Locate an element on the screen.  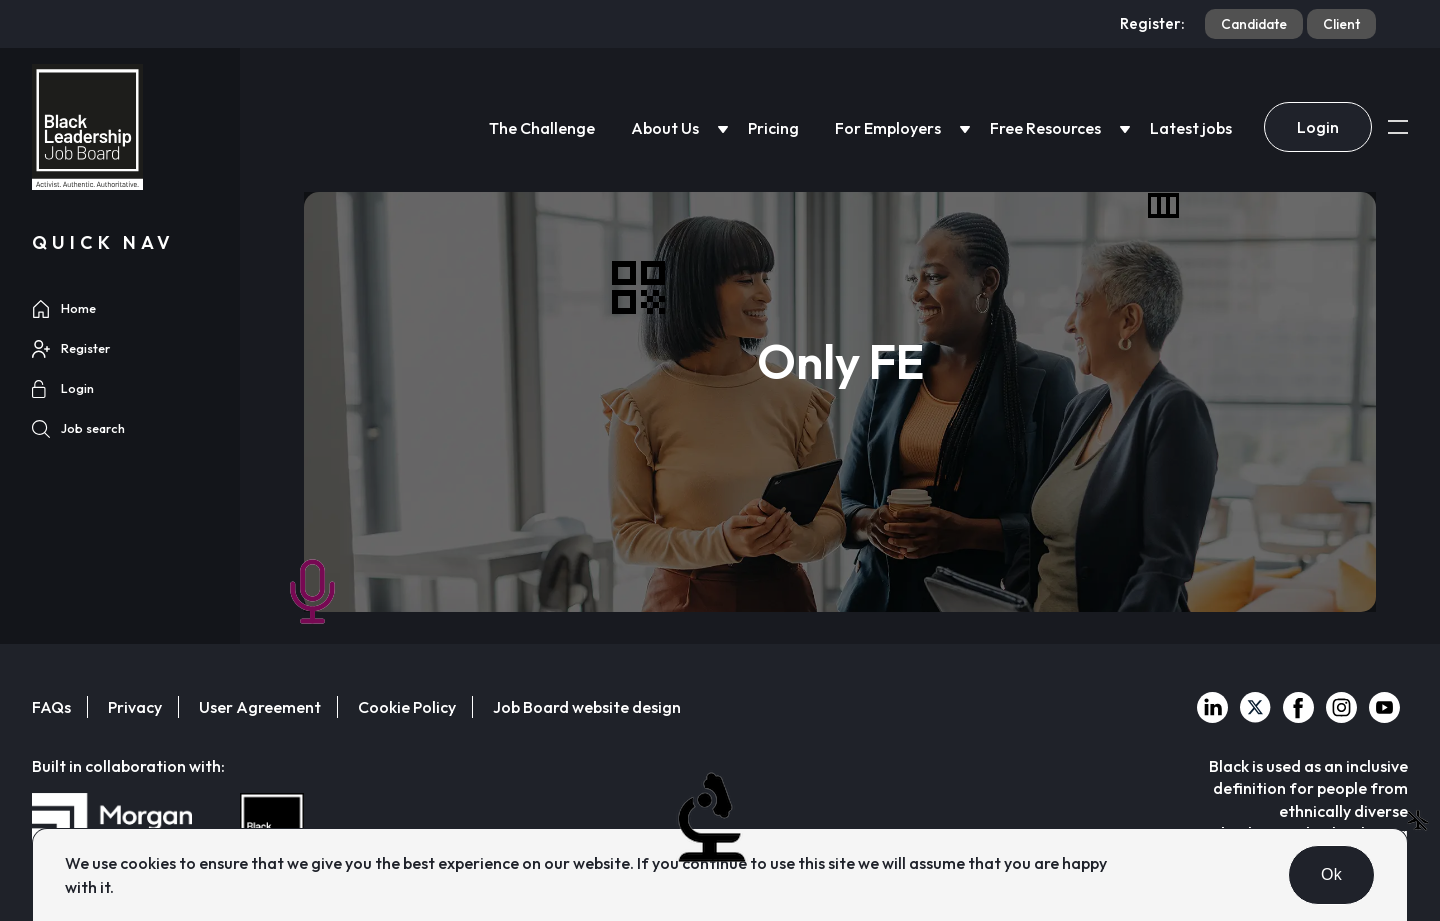
tap to start voice input is located at coordinates (312, 591).